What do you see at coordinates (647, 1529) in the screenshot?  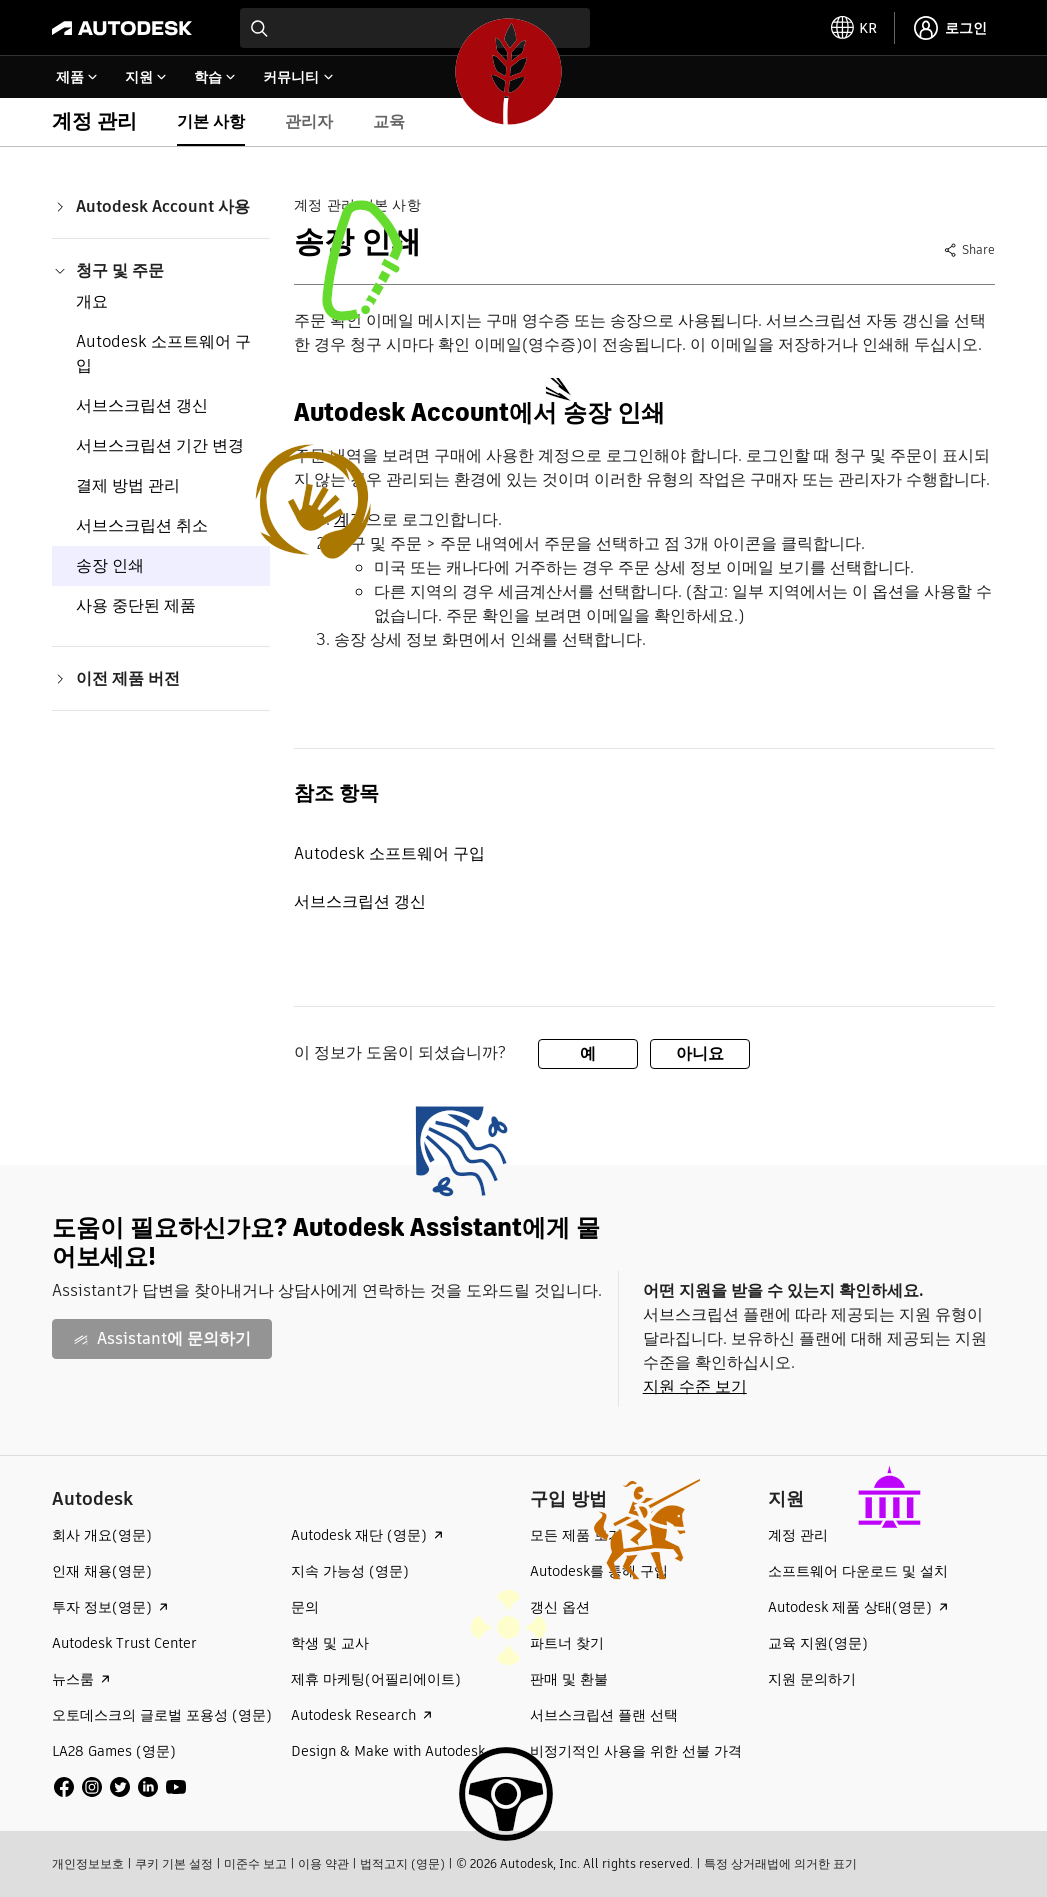 I see `select knight or cavalry unit in a strategy game` at bounding box center [647, 1529].